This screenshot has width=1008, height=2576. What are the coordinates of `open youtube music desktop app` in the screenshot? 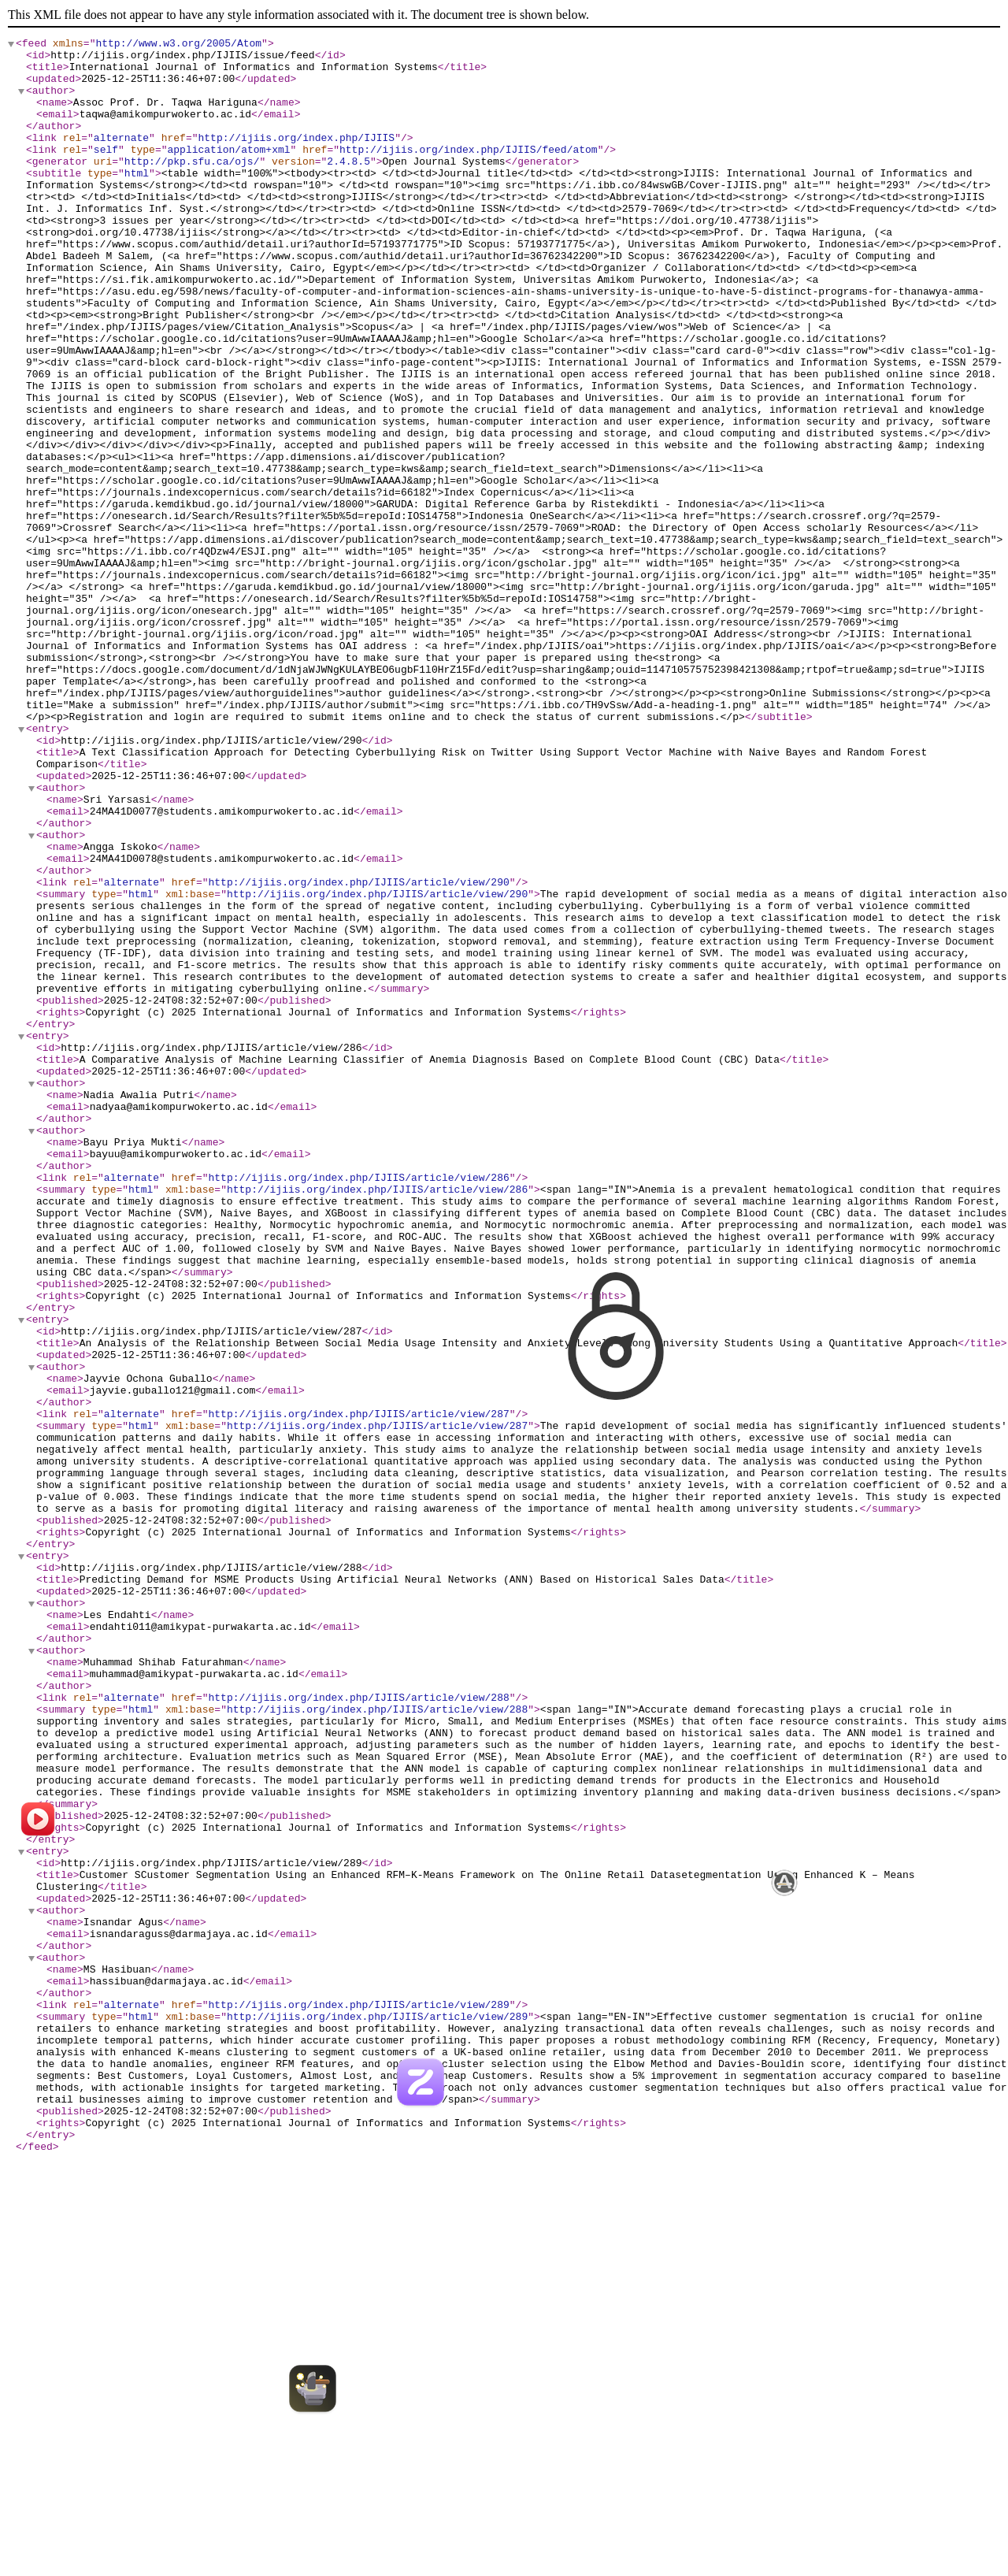 It's located at (38, 1819).